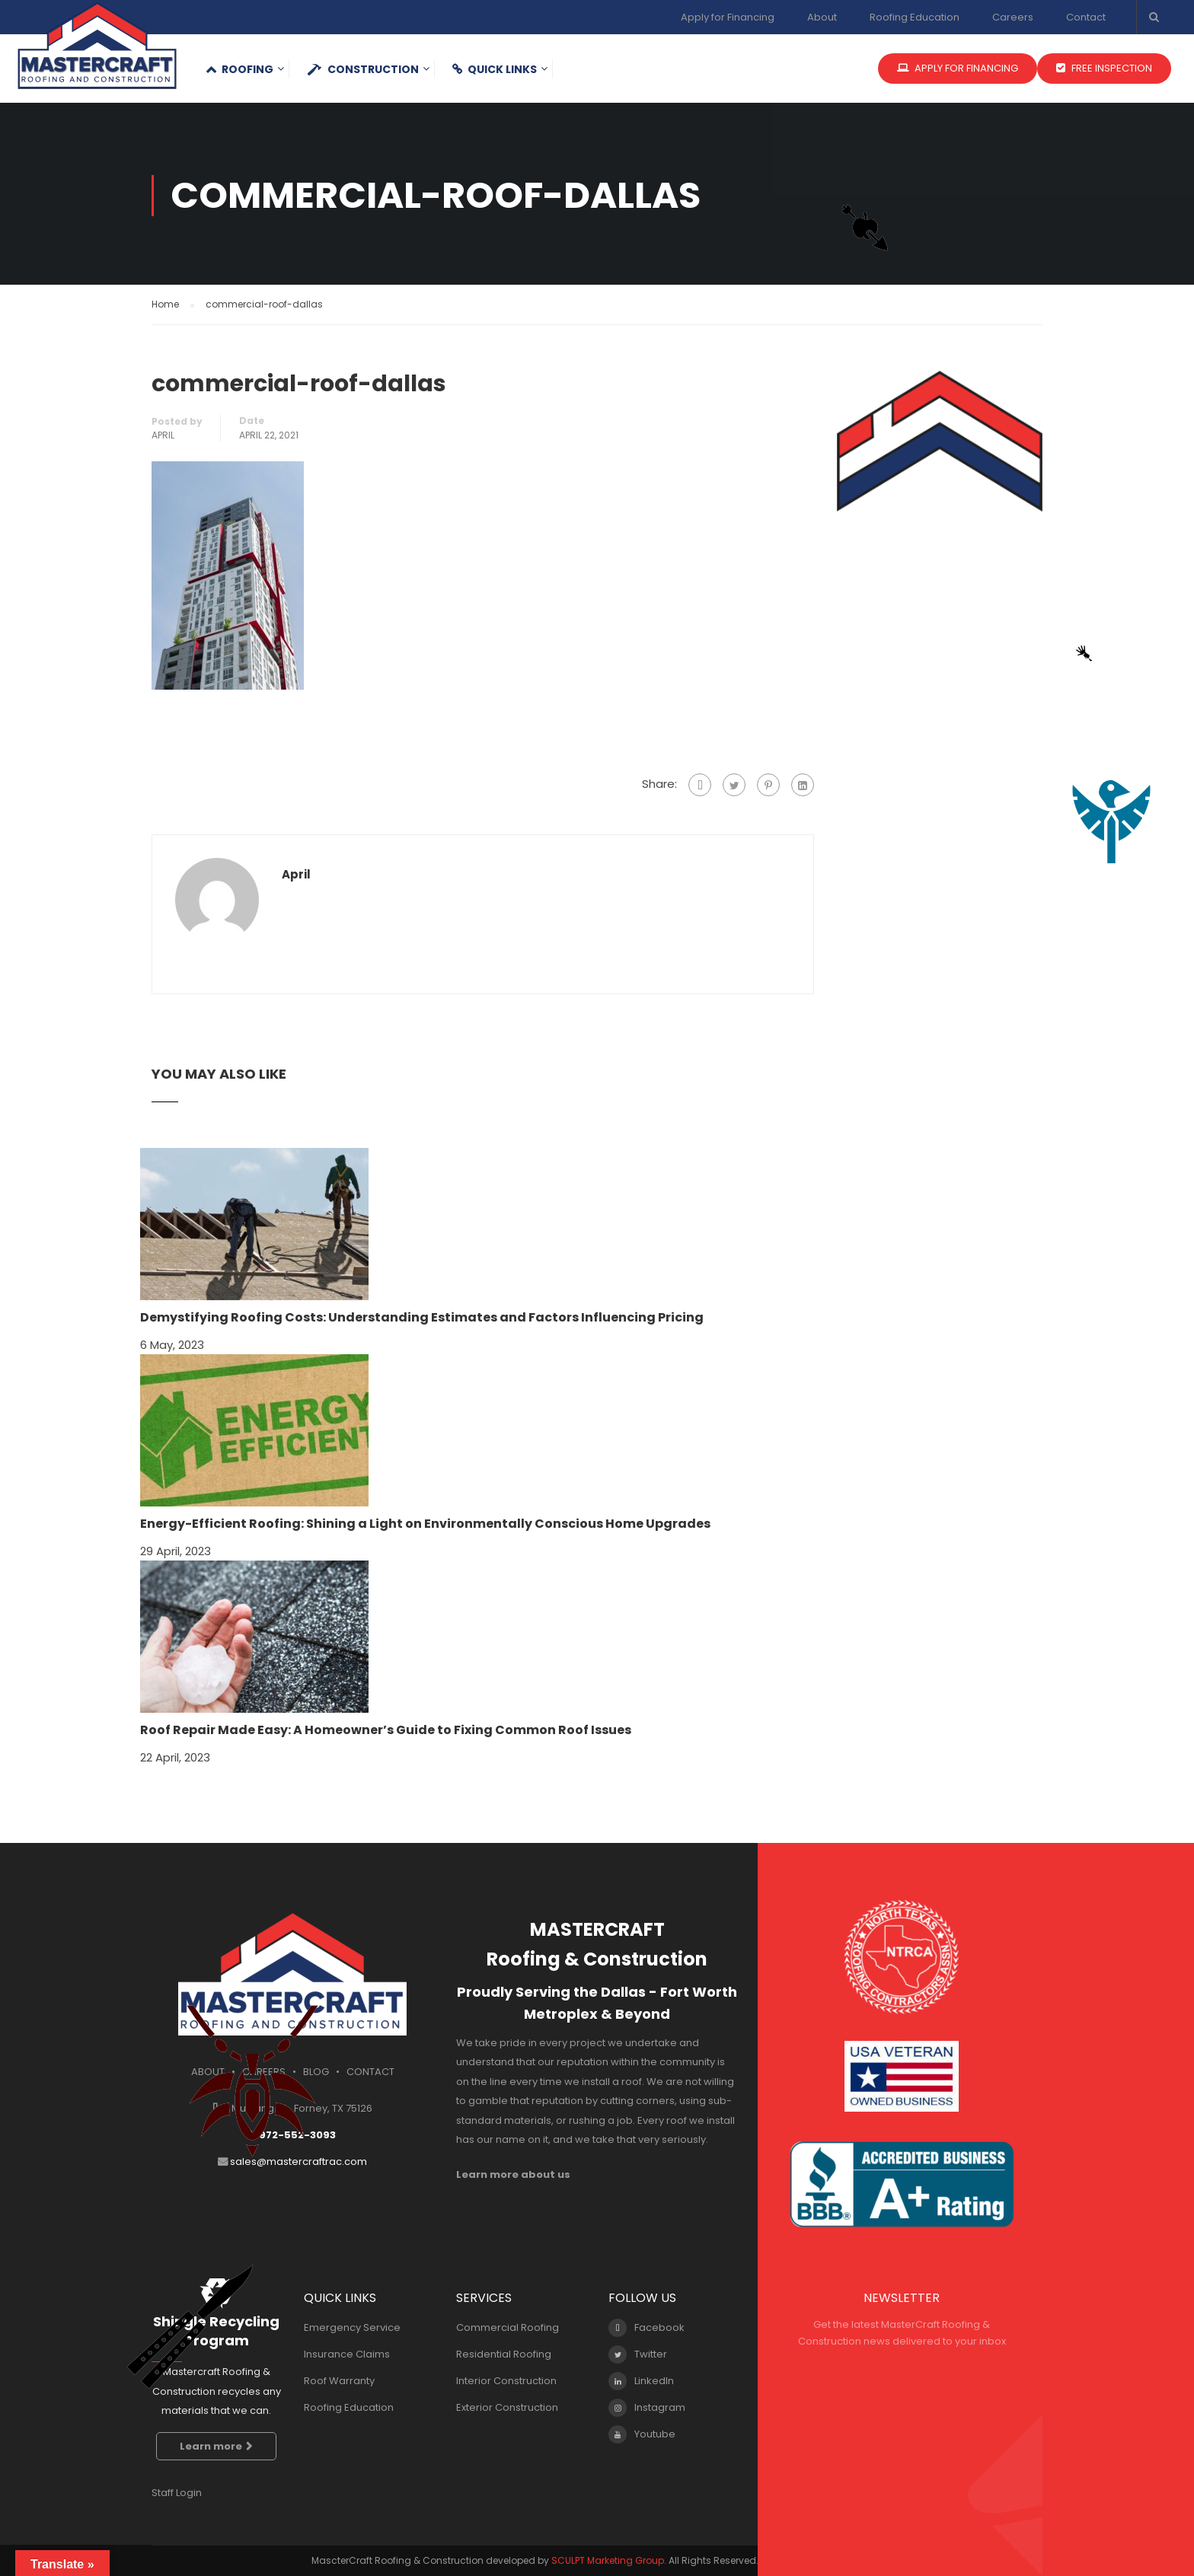 The image size is (1194, 2576). Describe the element at coordinates (252, 2081) in the screenshot. I see `equip a tribal accessory or amulet` at that location.